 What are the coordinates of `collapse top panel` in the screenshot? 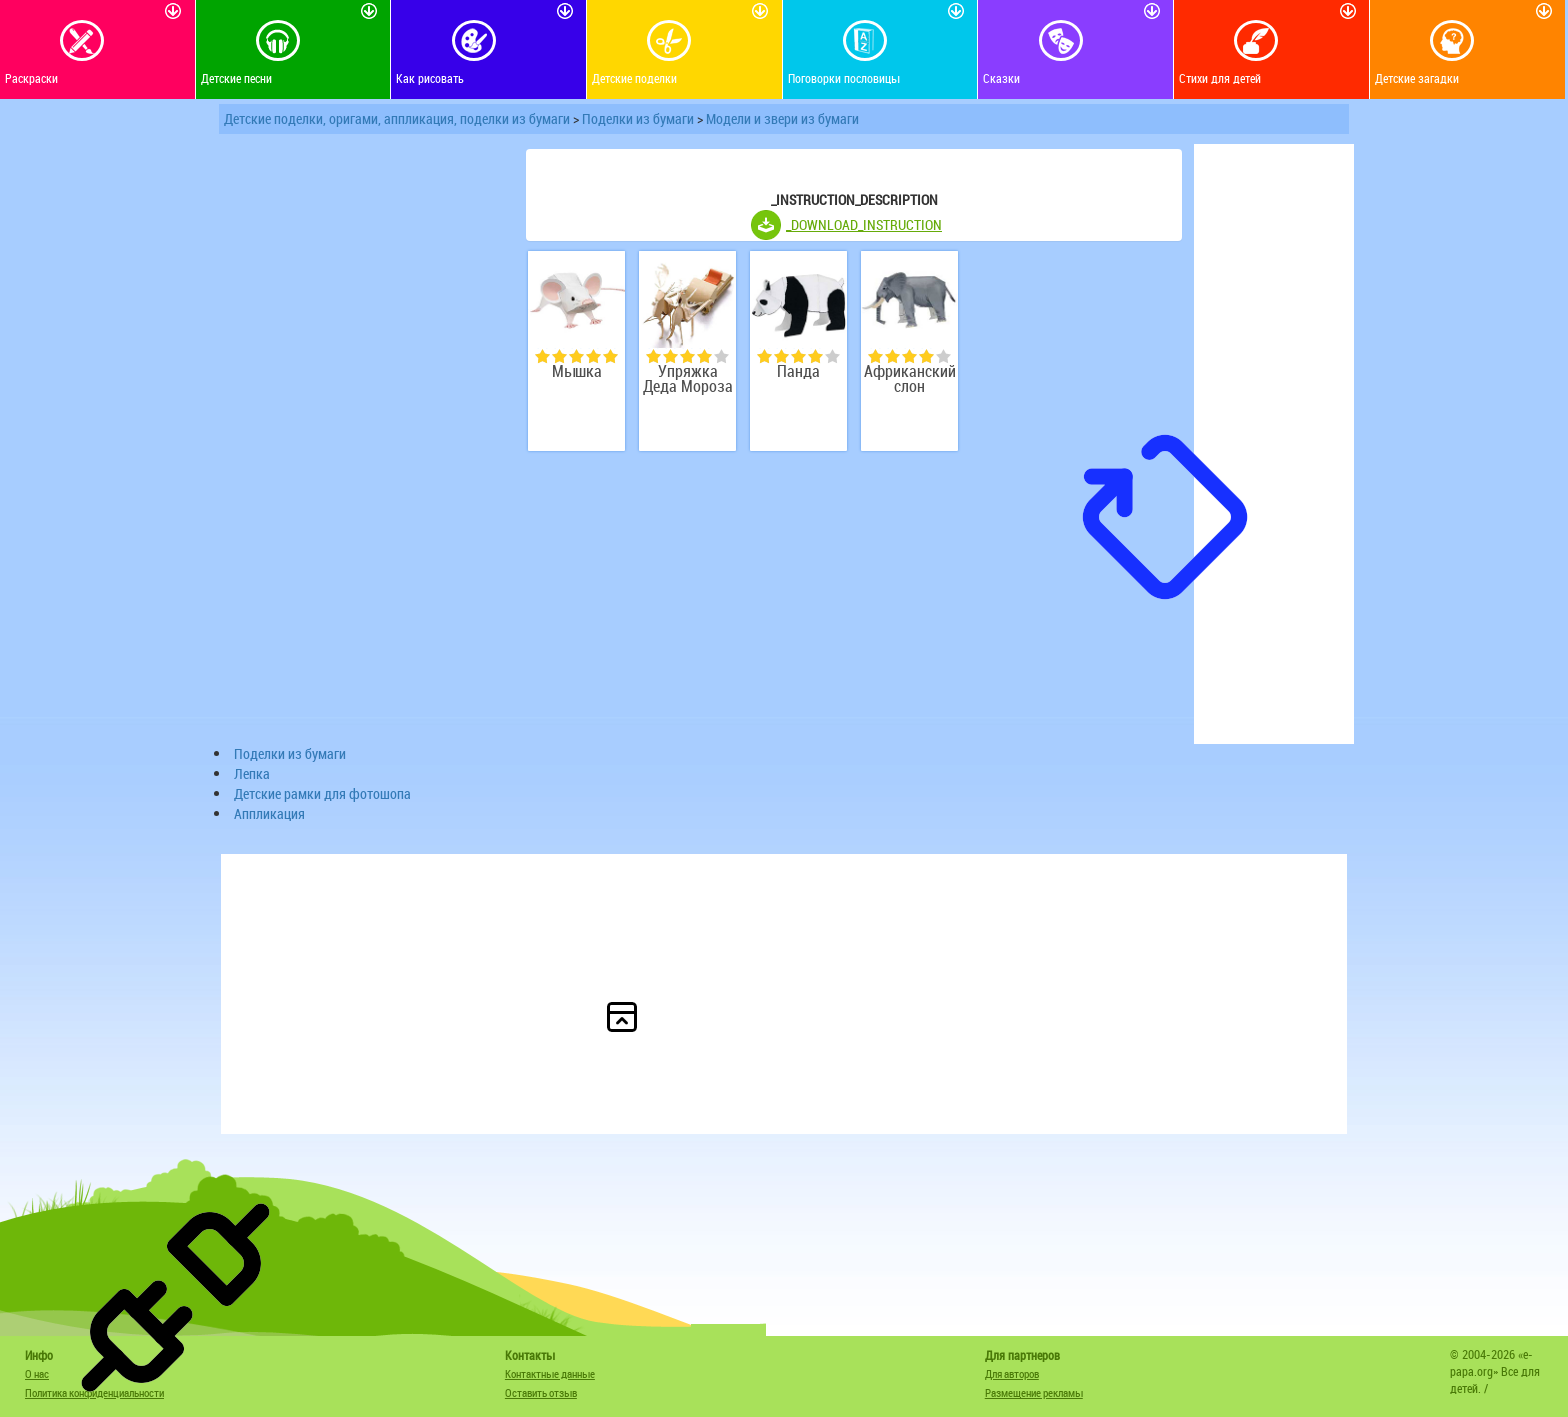 It's located at (622, 1017).